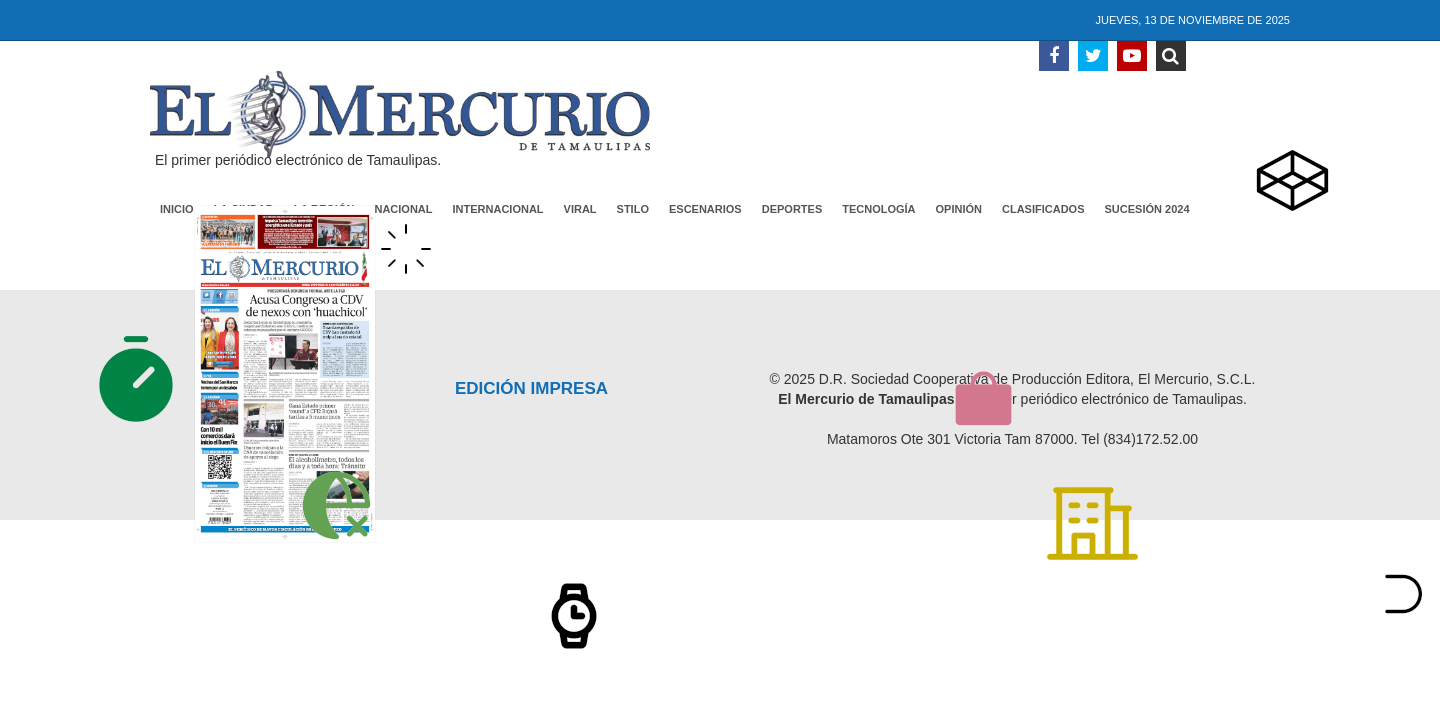 The image size is (1440, 720). What do you see at coordinates (574, 616) in the screenshot?
I see `view smartwatch or wearable device settings` at bounding box center [574, 616].